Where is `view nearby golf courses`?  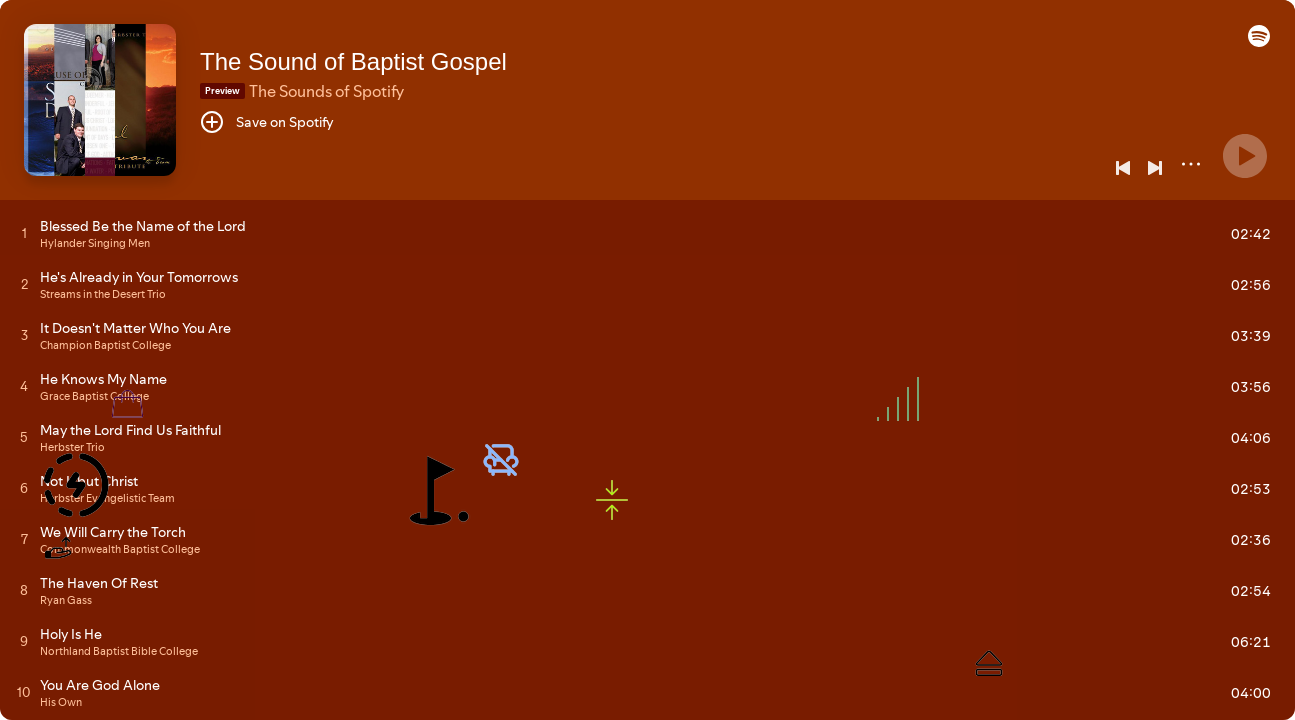 view nearby golf courses is located at coordinates (437, 490).